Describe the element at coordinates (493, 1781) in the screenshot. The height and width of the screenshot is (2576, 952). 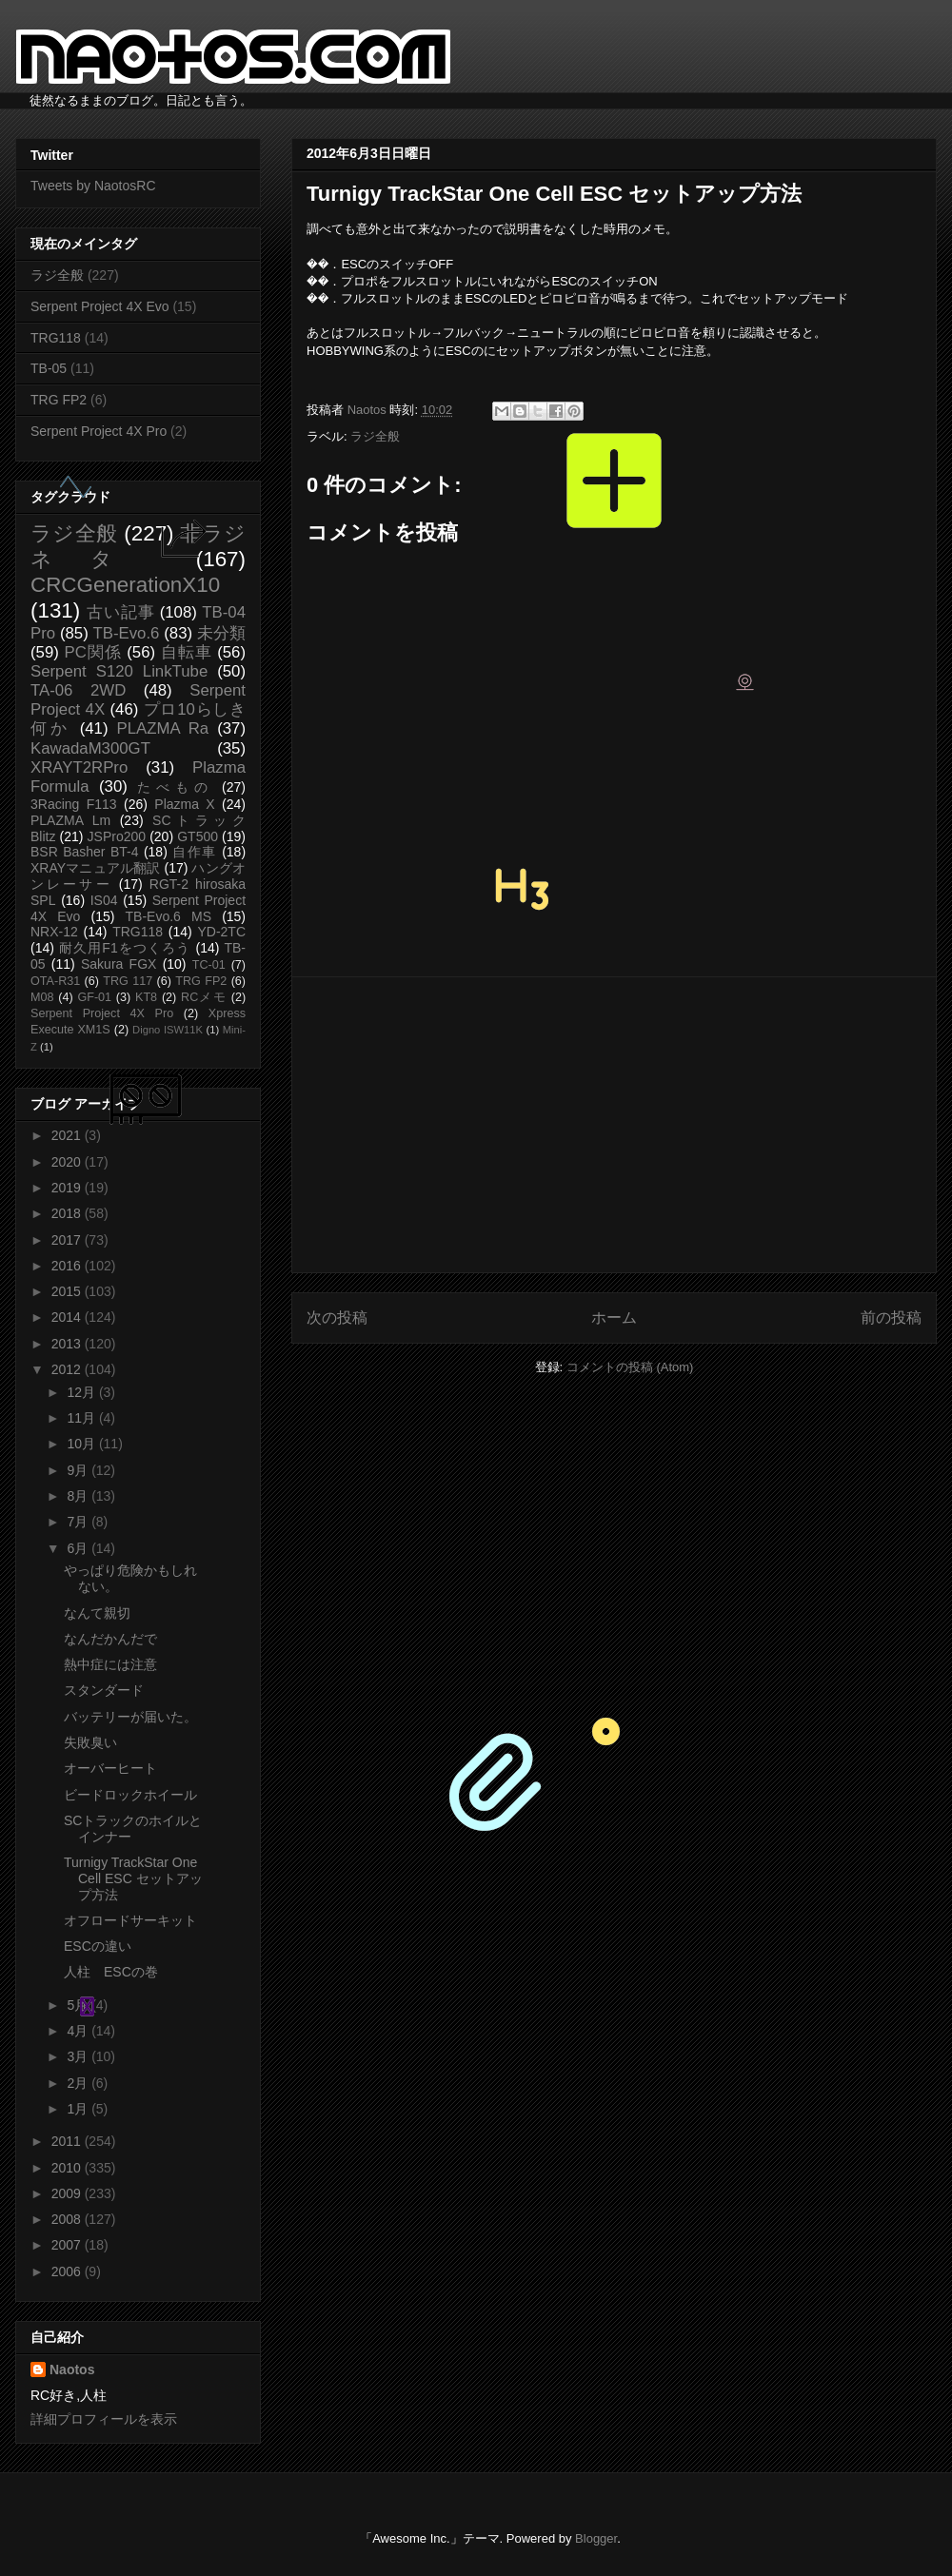
I see `attach a file to your message` at that location.